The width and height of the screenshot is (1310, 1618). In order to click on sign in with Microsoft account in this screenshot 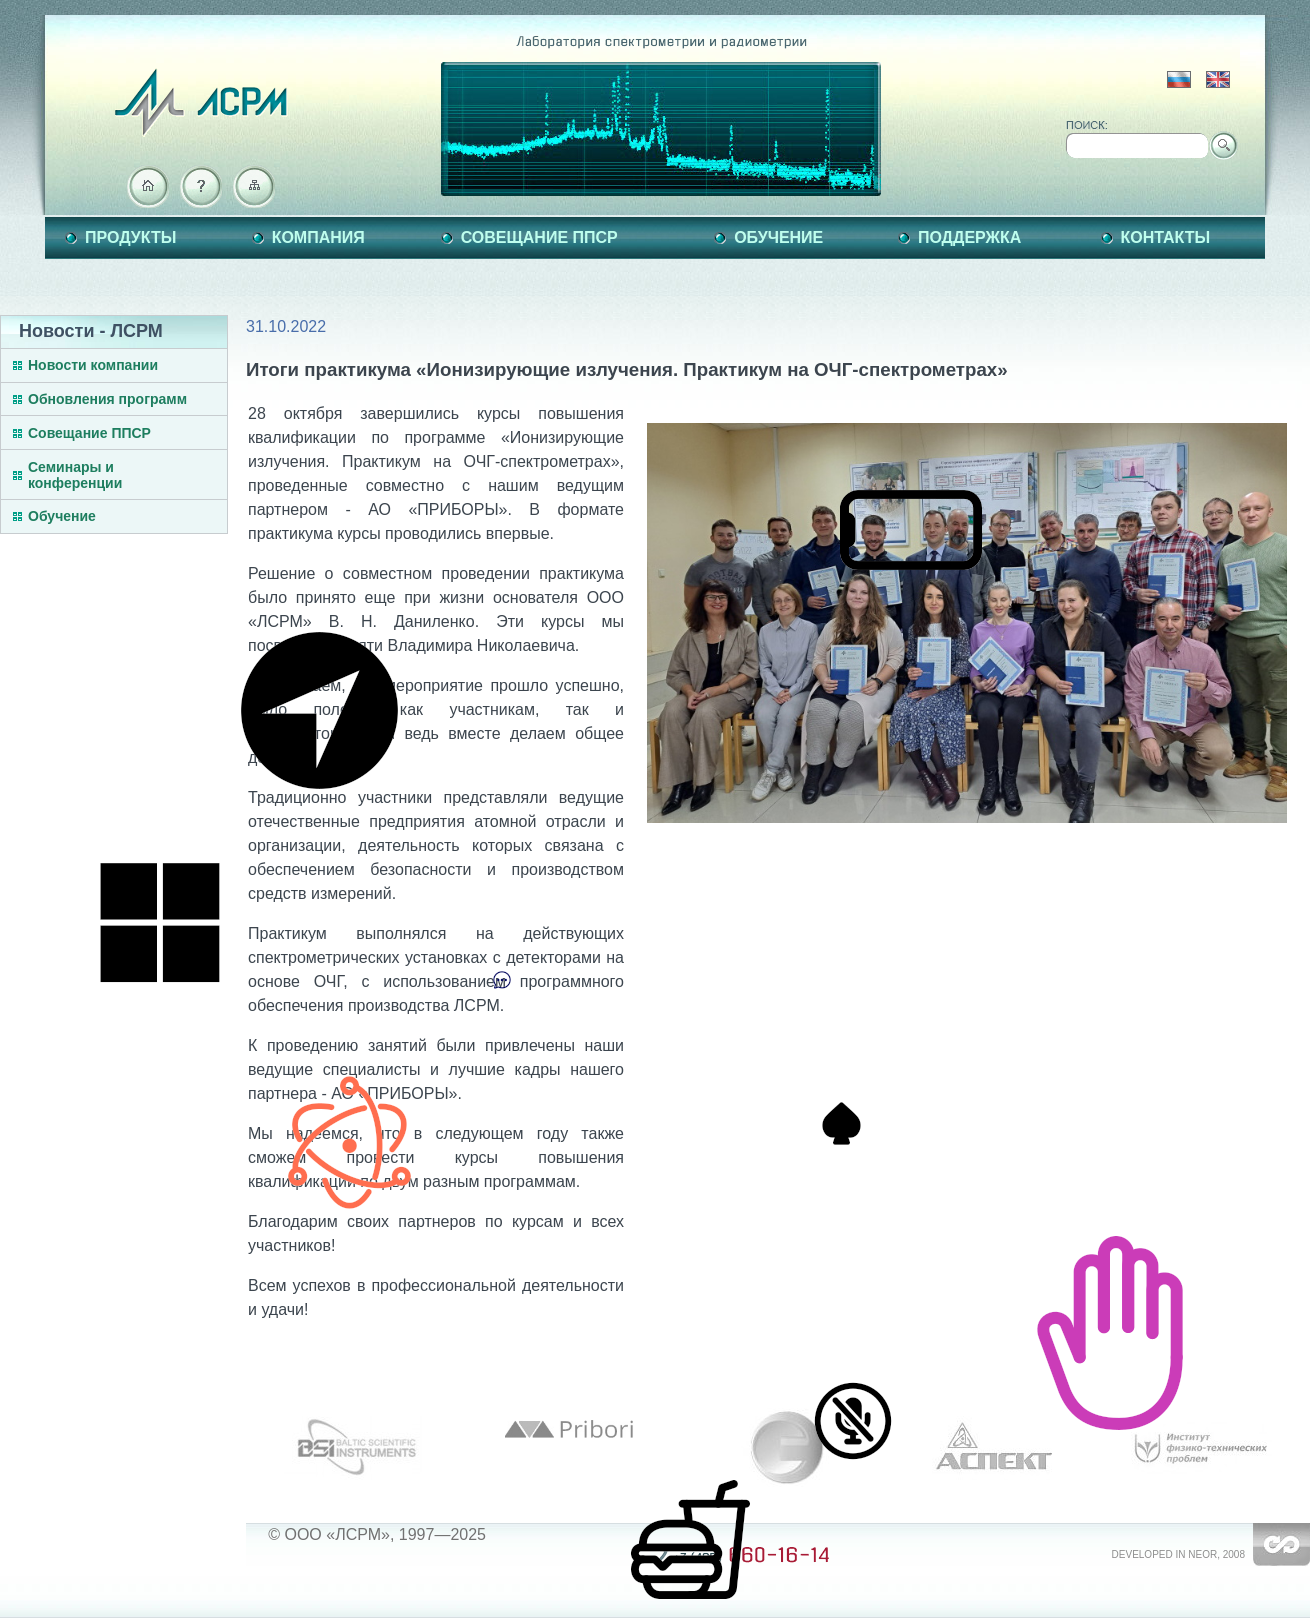, I will do `click(160, 923)`.